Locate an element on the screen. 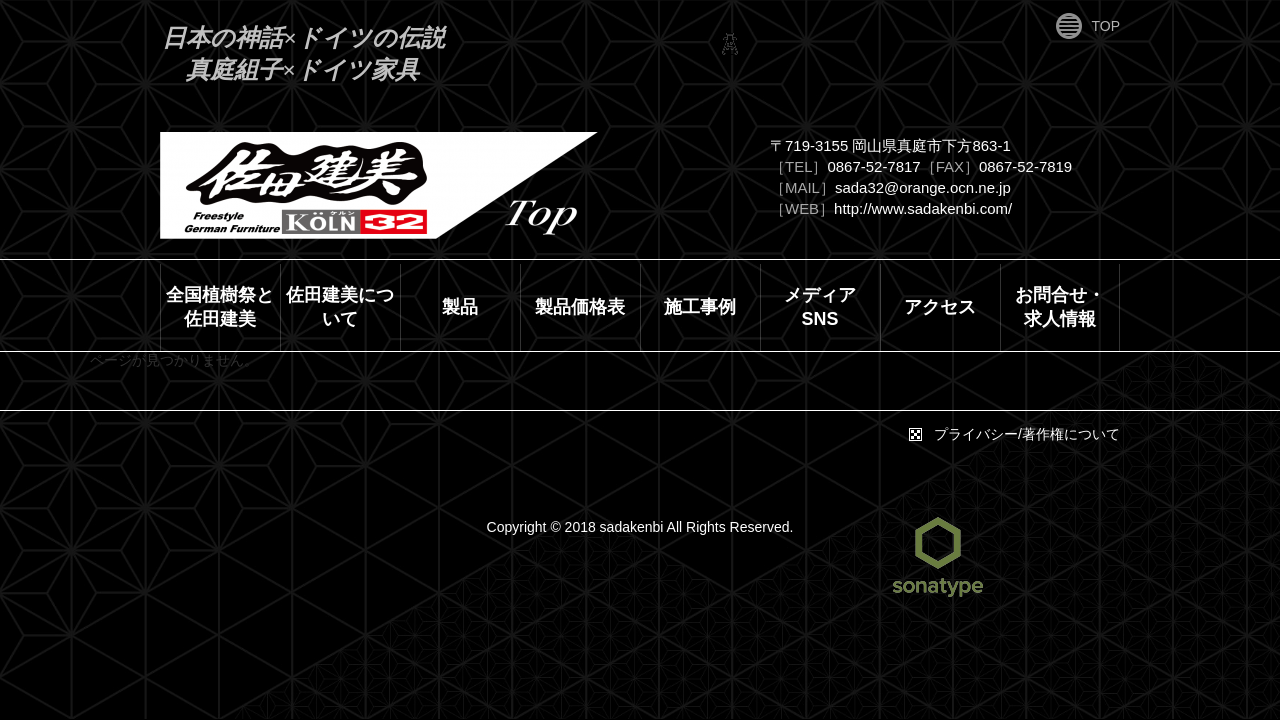 Image resolution: width=1280 pixels, height=720 pixels. navigate to Sonatype website or services is located at coordinates (938, 557).